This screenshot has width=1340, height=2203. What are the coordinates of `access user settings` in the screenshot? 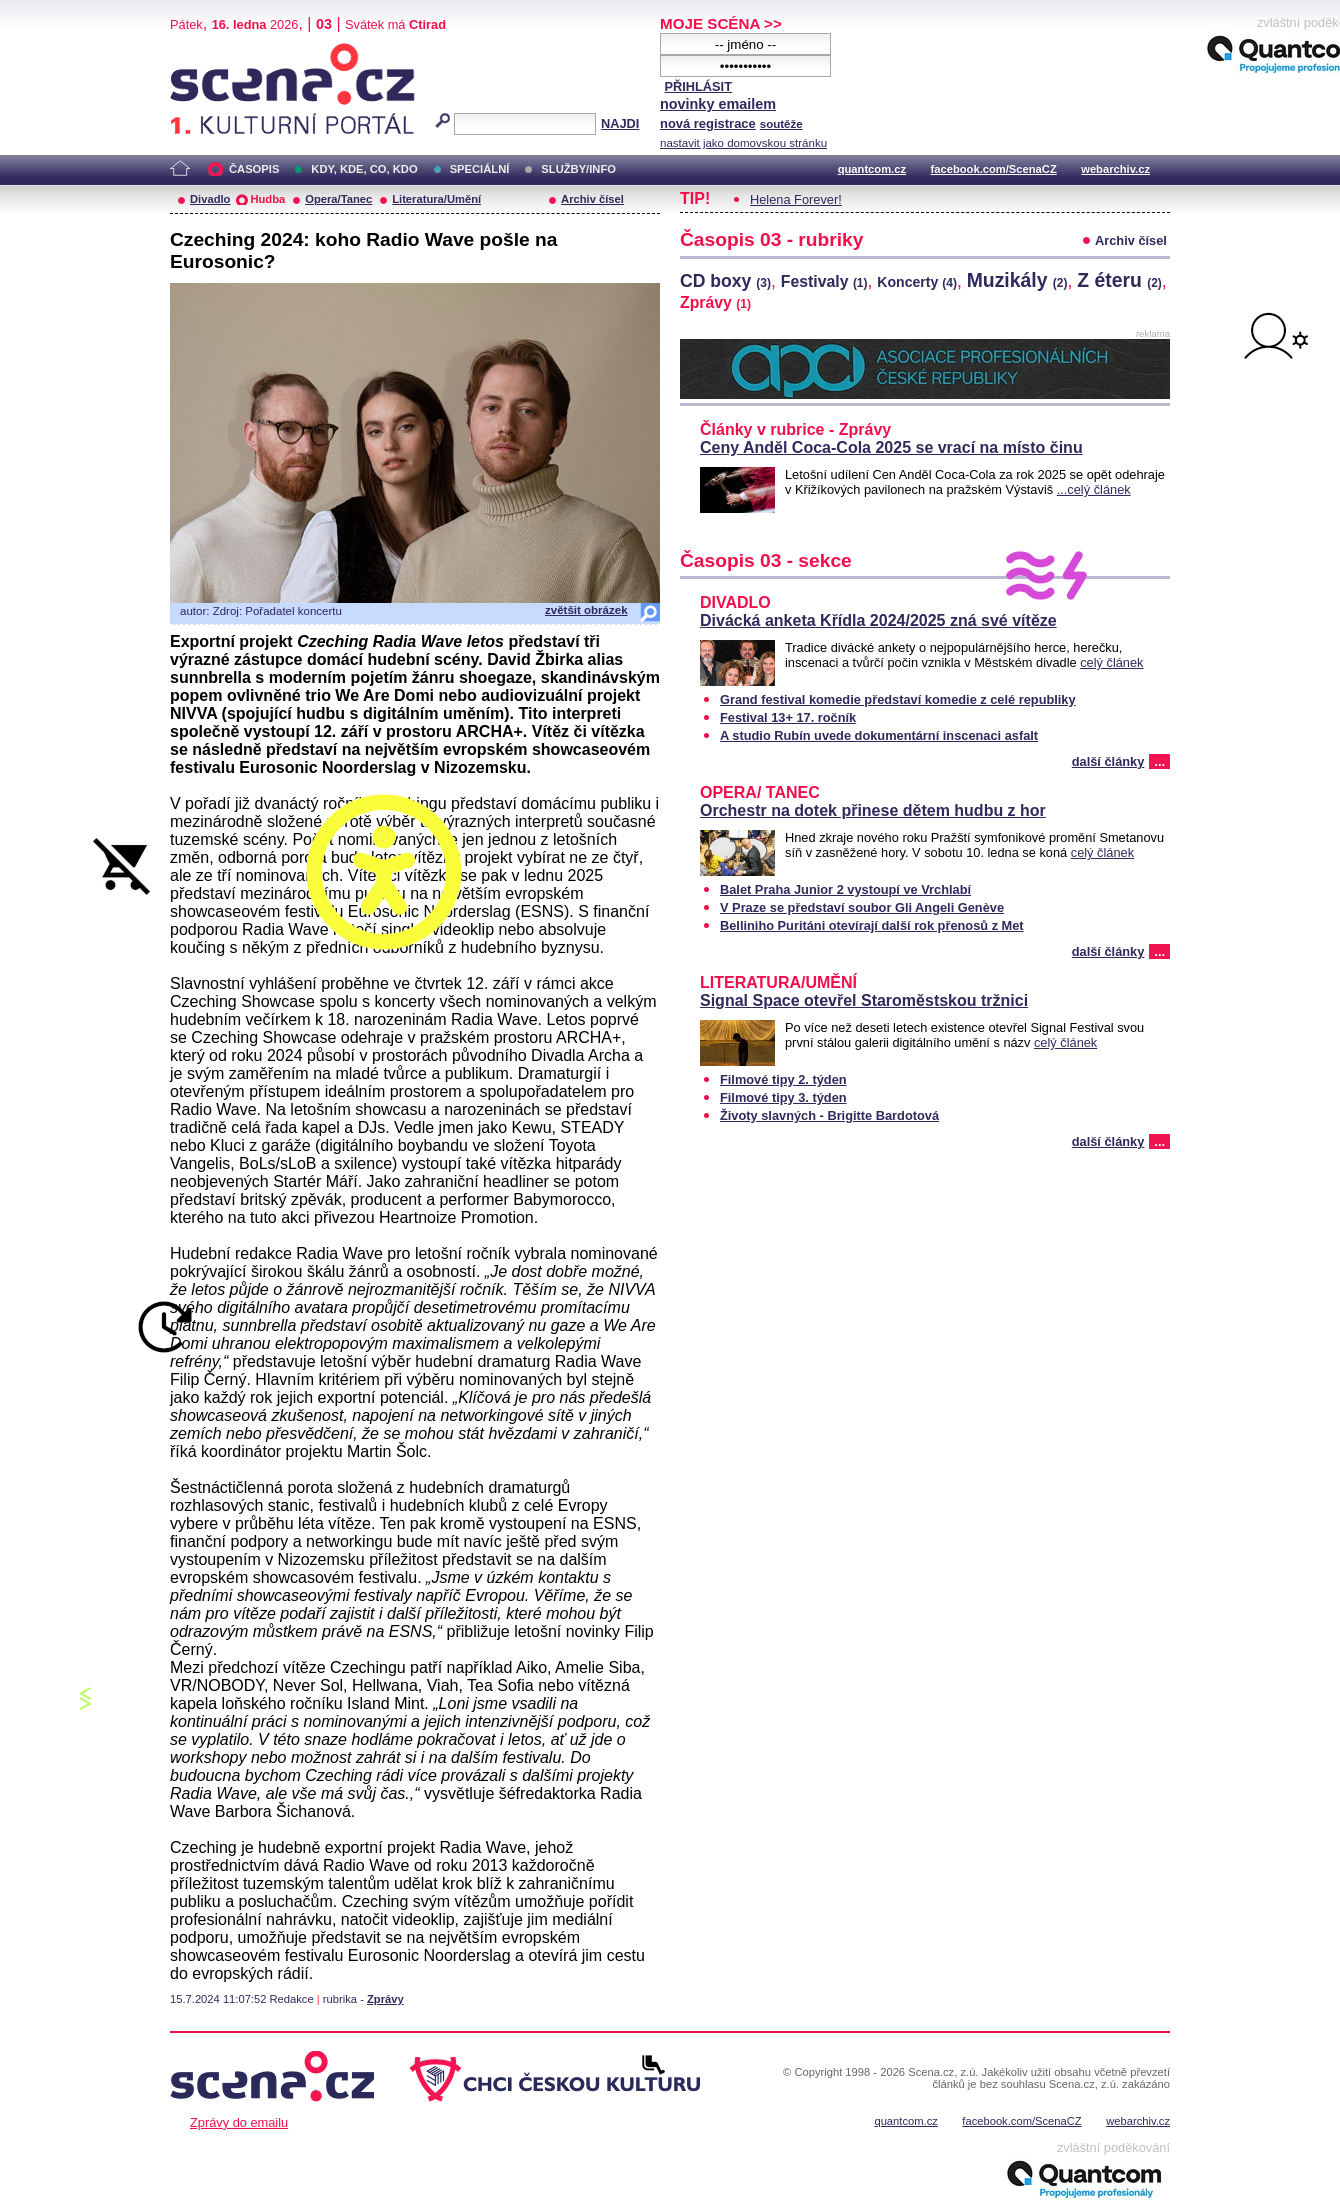 It's located at (1274, 338).